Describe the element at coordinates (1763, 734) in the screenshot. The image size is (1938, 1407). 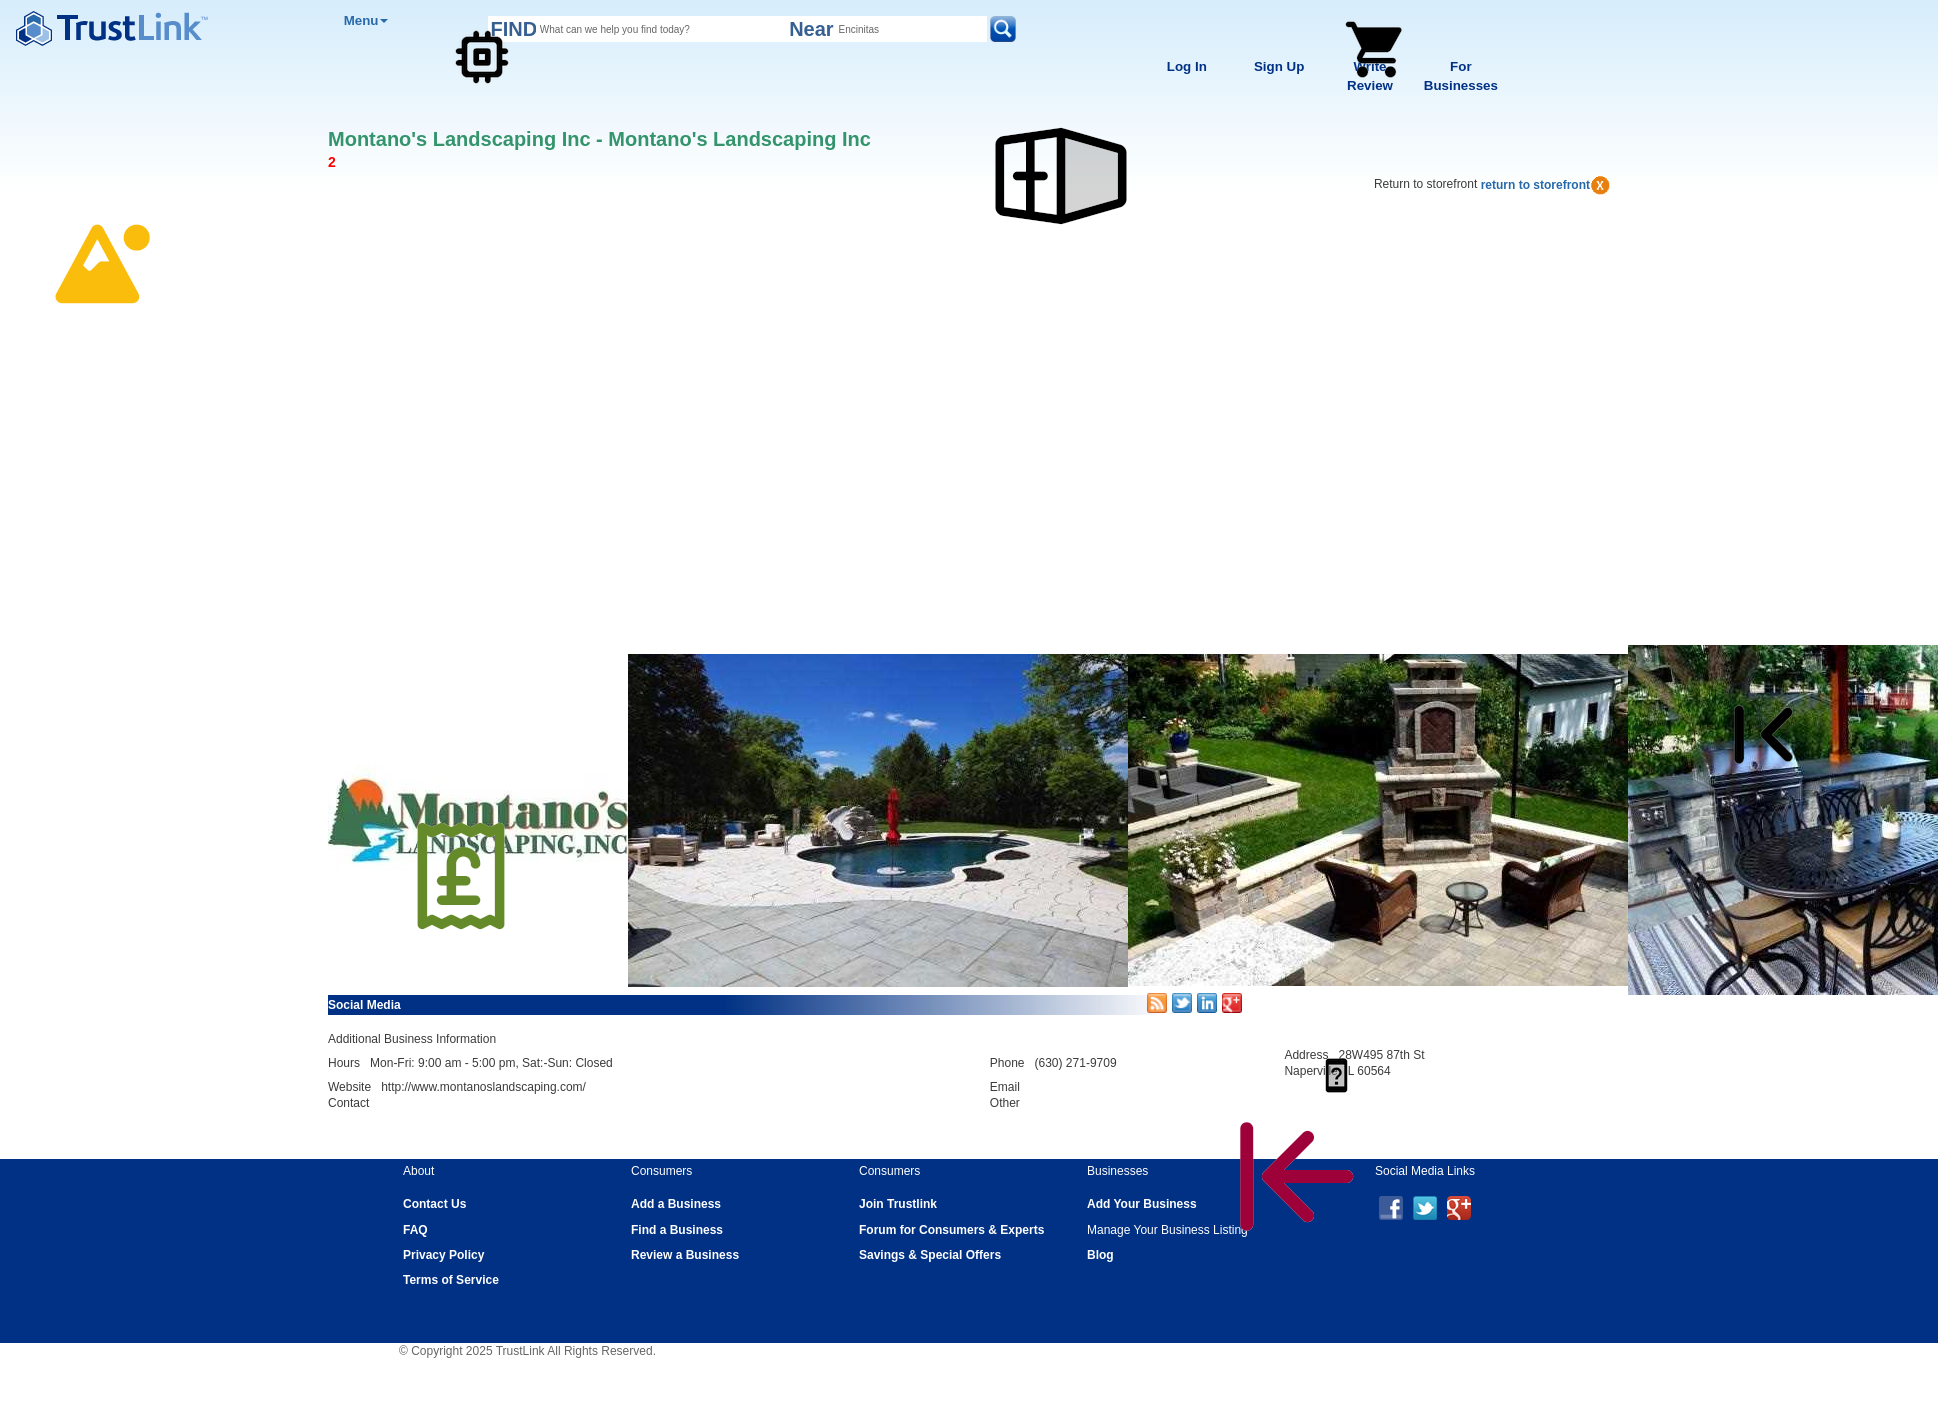
I see `go to first page` at that location.